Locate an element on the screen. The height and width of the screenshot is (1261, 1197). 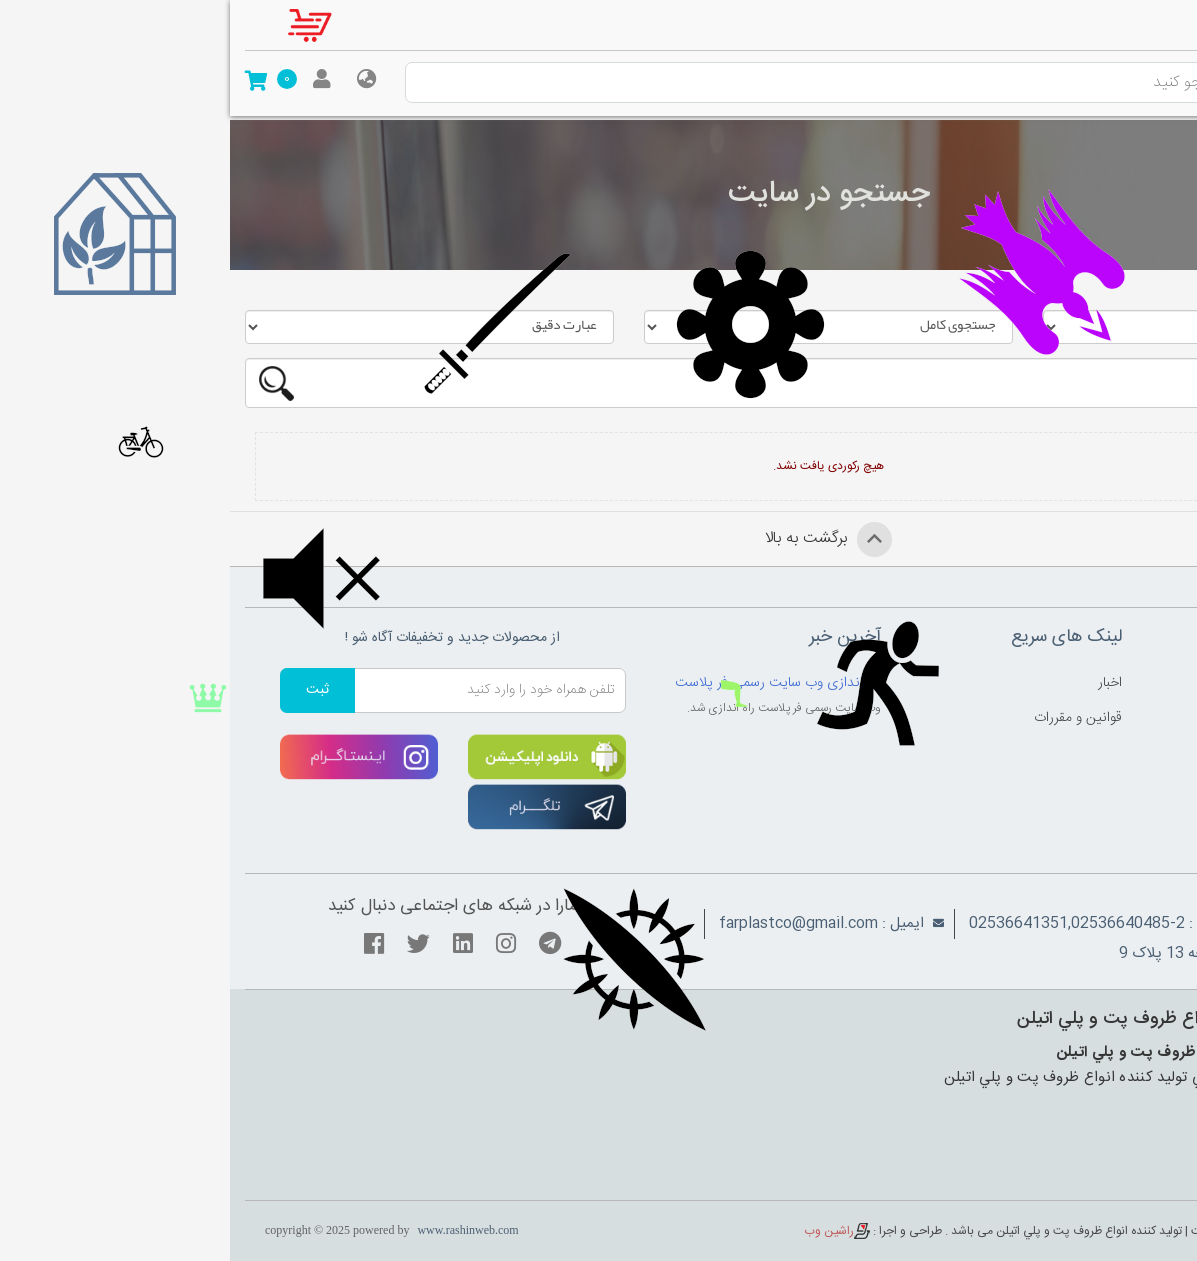
select leg in body part anatomy diagram is located at coordinates (734, 693).